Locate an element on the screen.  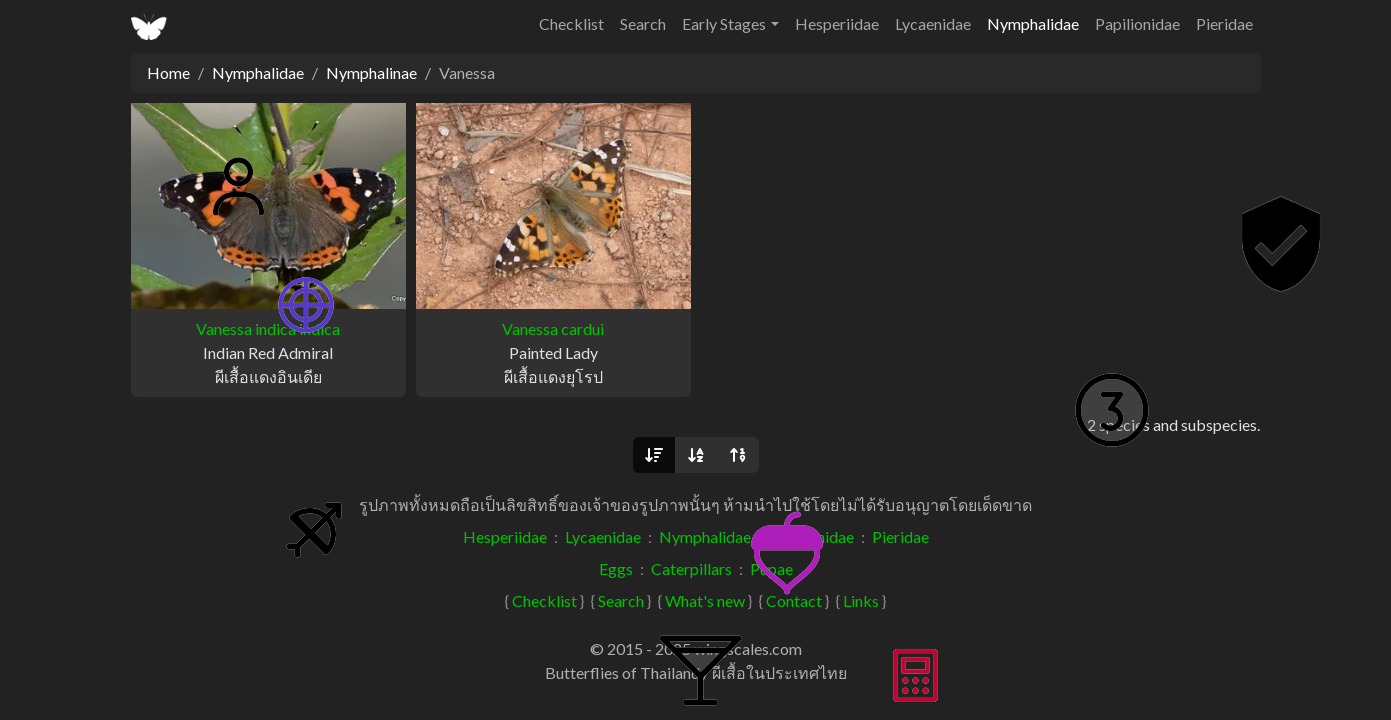
view your profile is located at coordinates (238, 186).